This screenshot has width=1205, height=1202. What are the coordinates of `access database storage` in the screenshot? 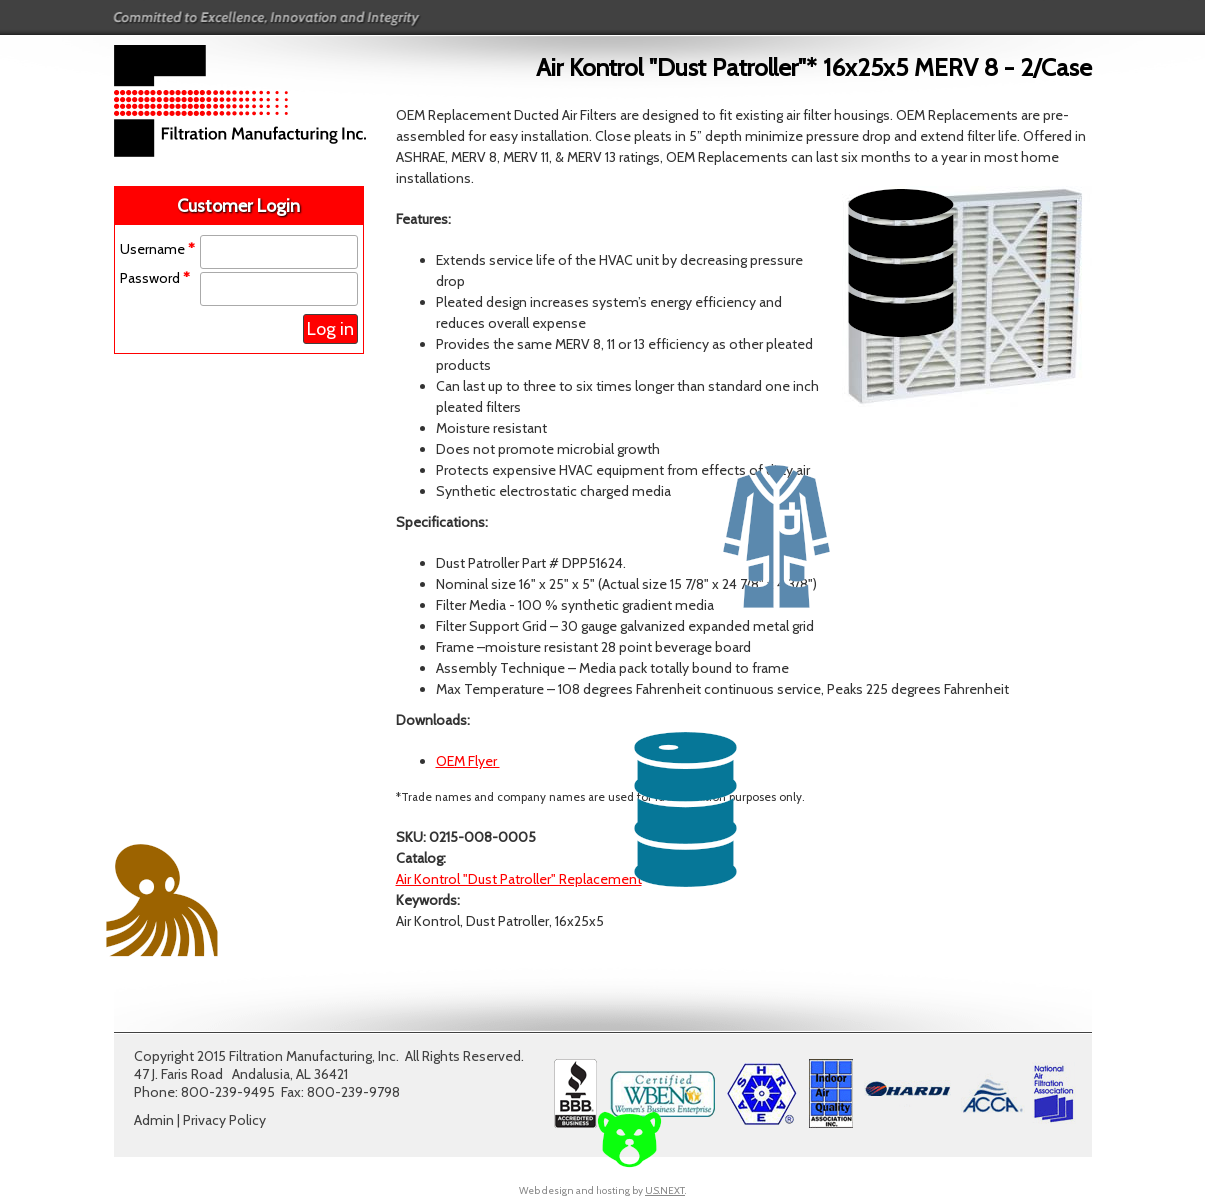 It's located at (901, 263).